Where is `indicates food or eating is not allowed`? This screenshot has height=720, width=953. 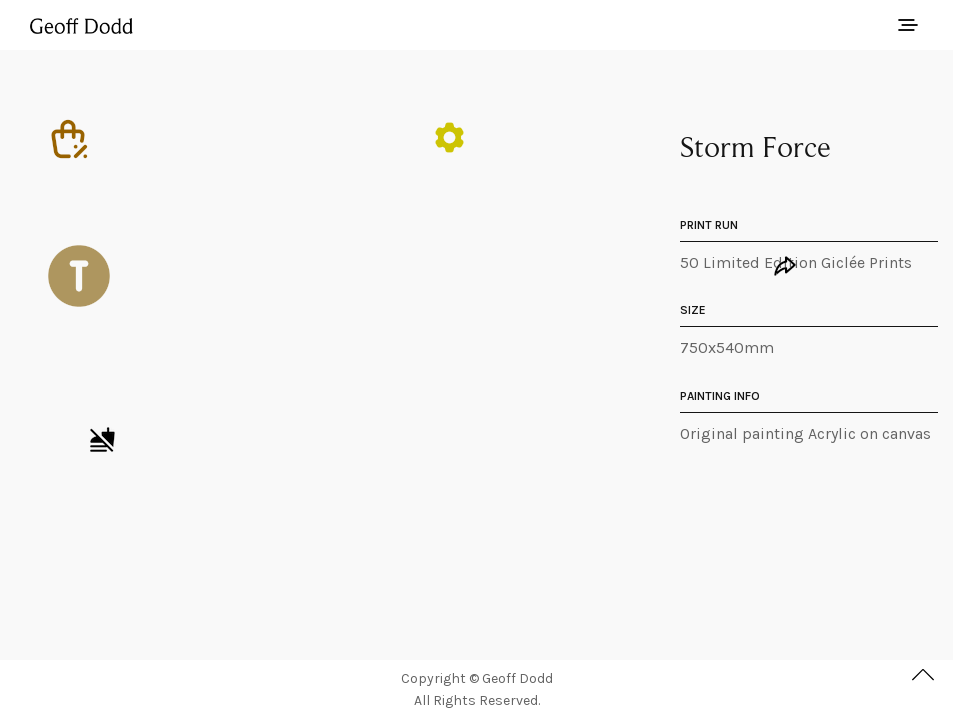
indicates food or eating is not allowed is located at coordinates (102, 439).